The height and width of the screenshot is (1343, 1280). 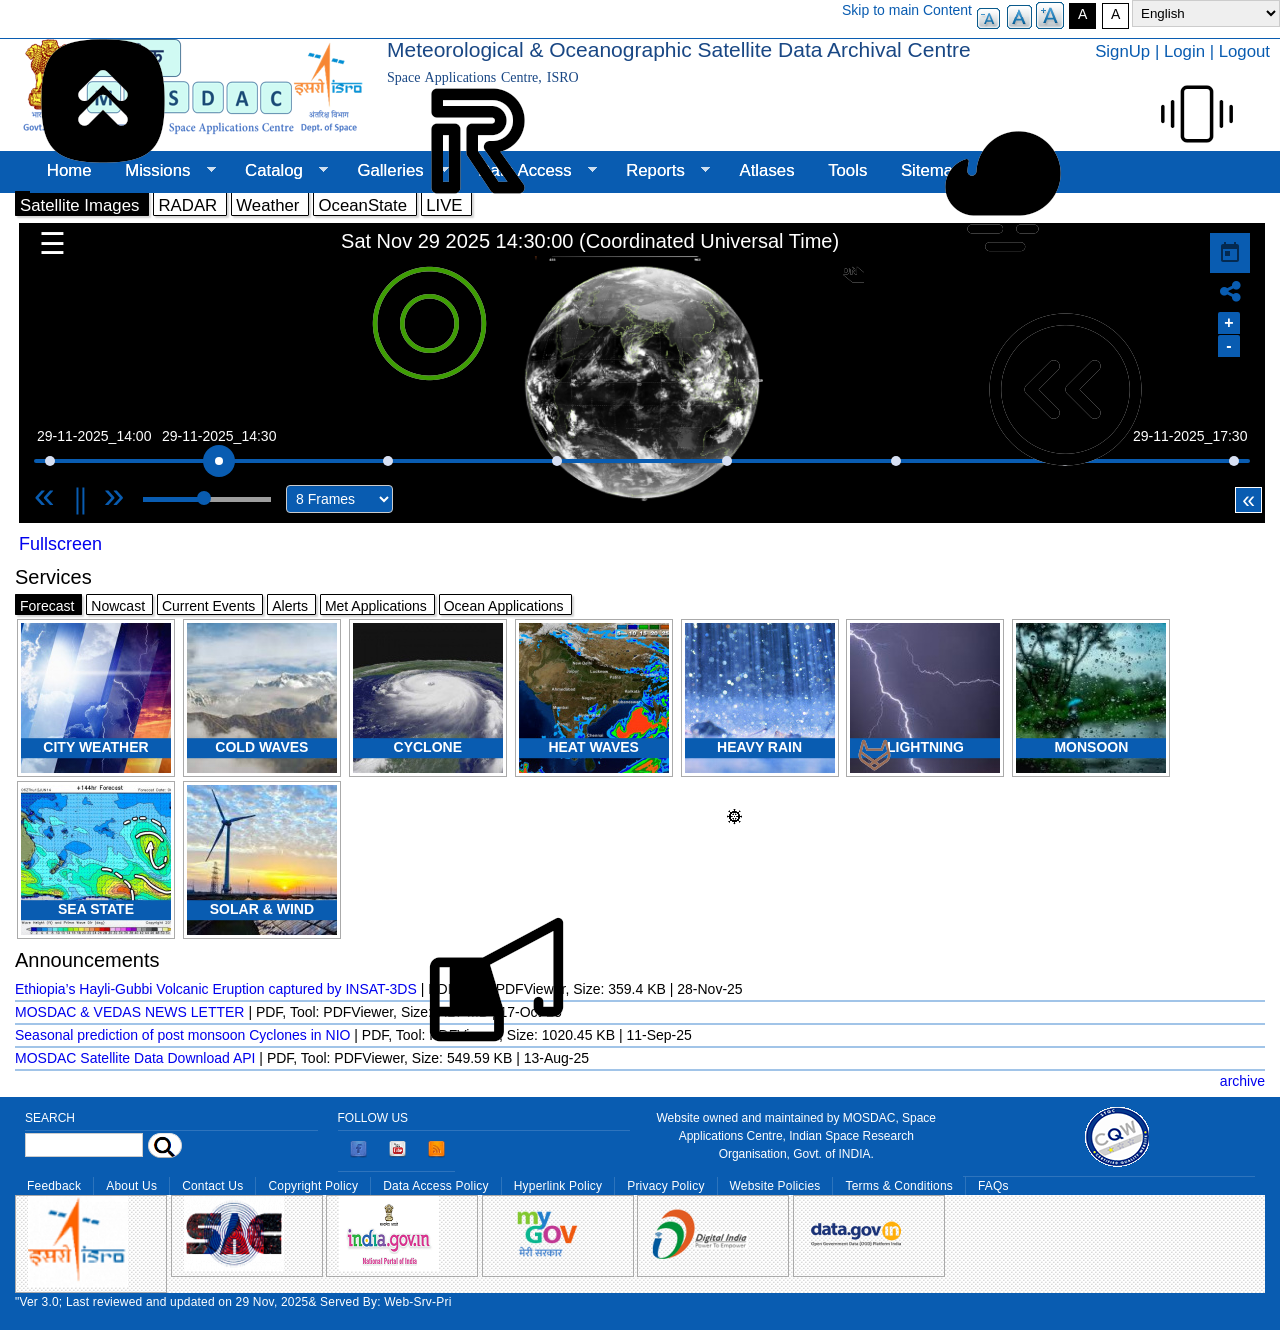 I want to click on construction or building equipment indicator, so click(x=499, y=987).